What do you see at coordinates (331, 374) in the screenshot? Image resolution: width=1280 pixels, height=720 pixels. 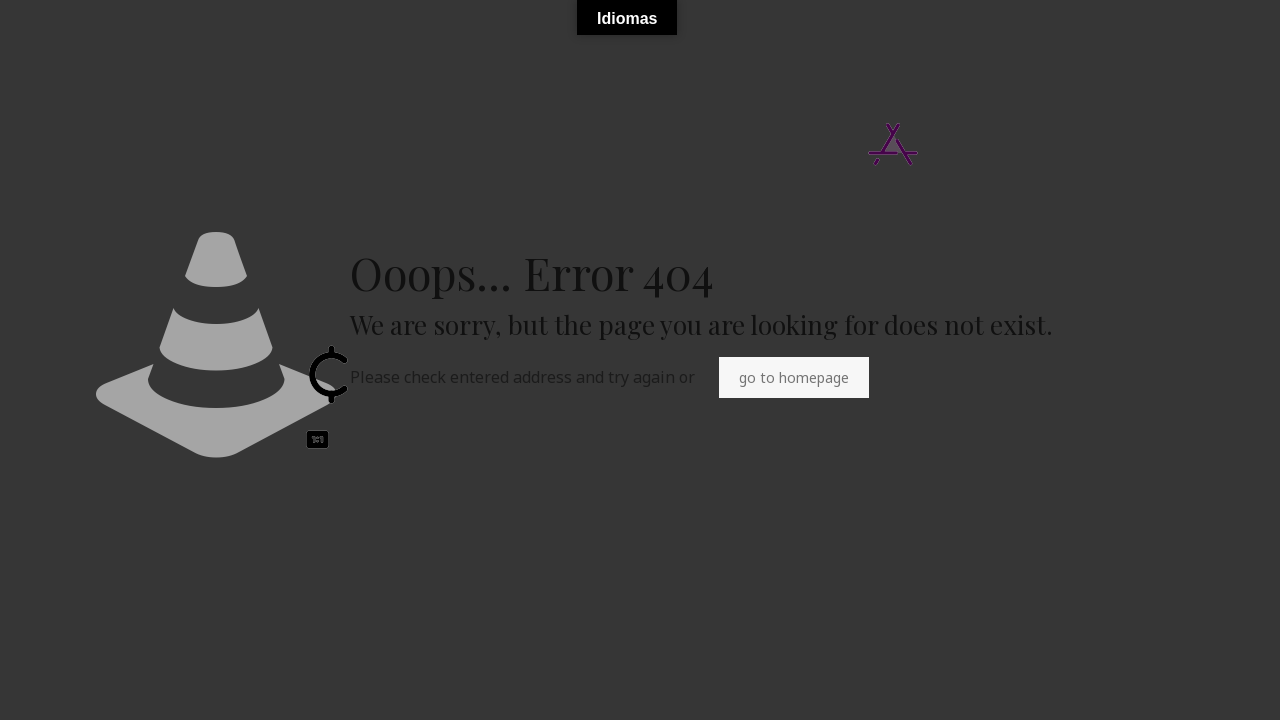 I see `indicates cent currency or small monetary value` at bounding box center [331, 374].